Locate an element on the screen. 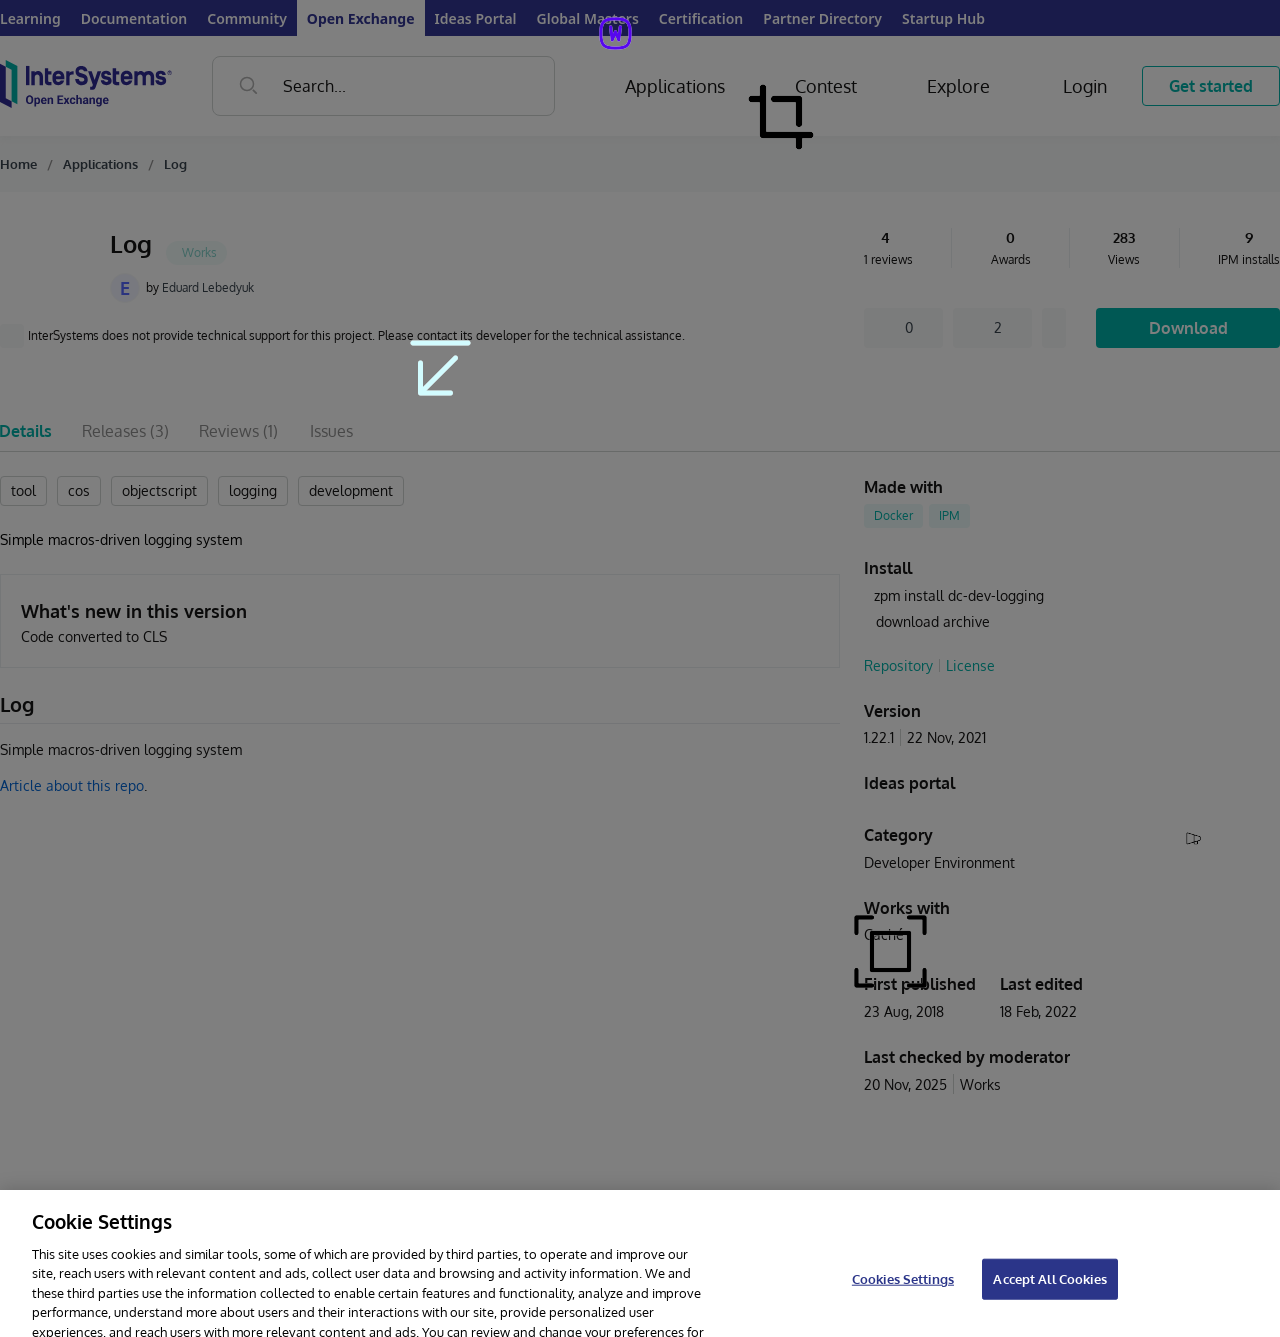 Image resolution: width=1280 pixels, height=1337 pixels. crop an image or photo is located at coordinates (781, 117).